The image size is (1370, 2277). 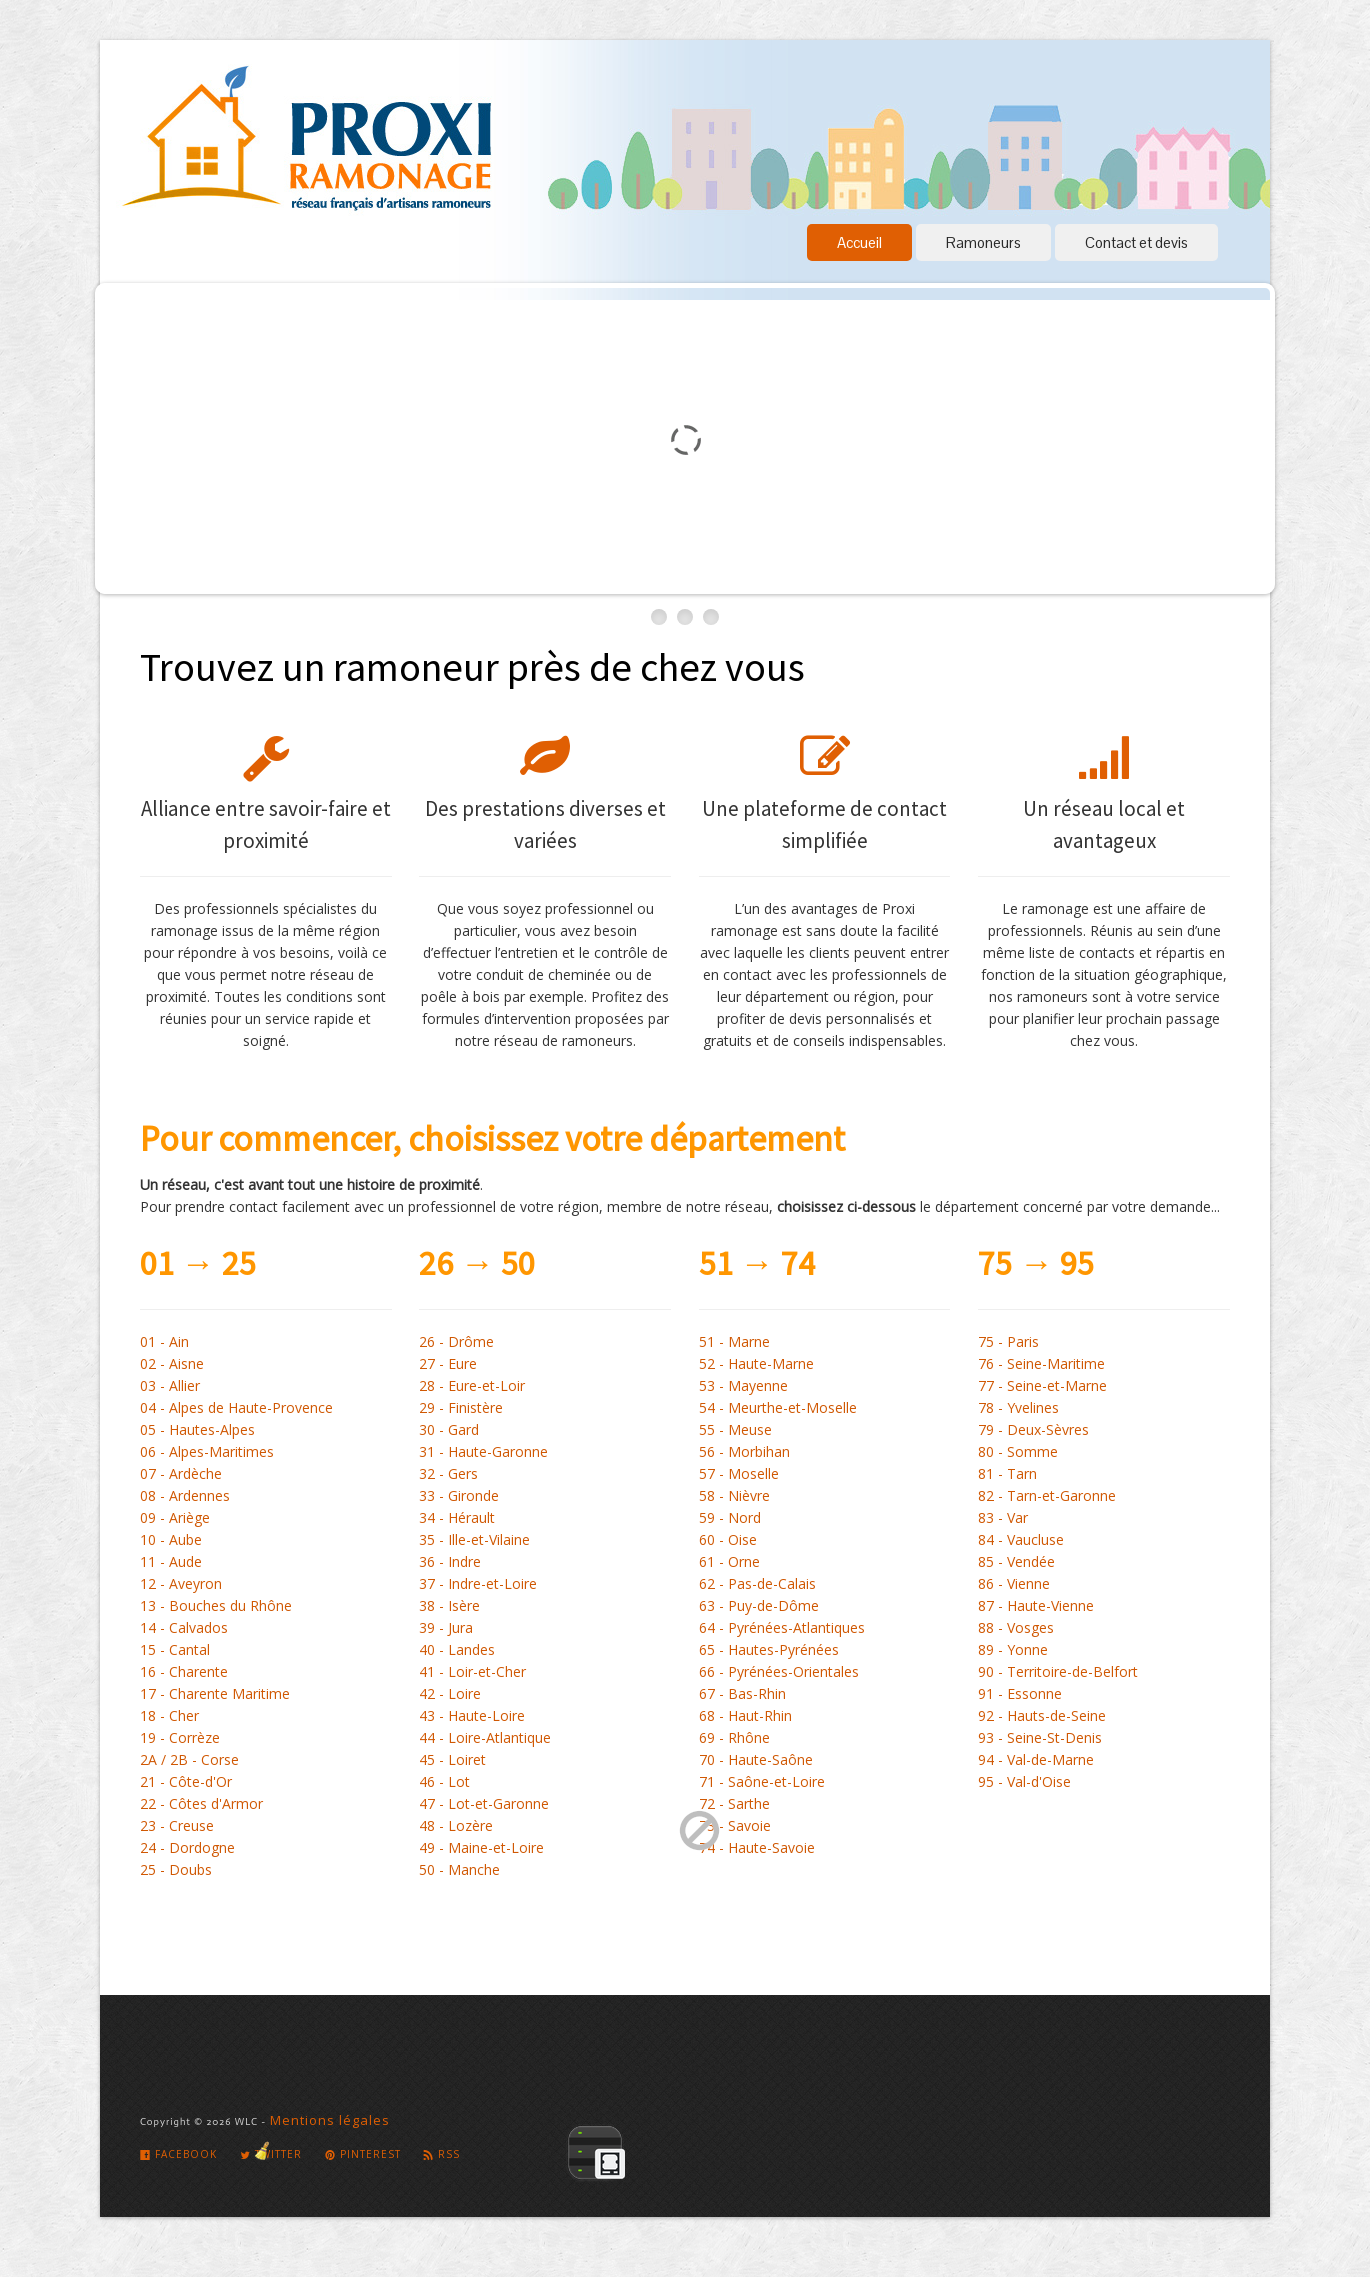 What do you see at coordinates (263, 2151) in the screenshot?
I see `clear all items or entries` at bounding box center [263, 2151].